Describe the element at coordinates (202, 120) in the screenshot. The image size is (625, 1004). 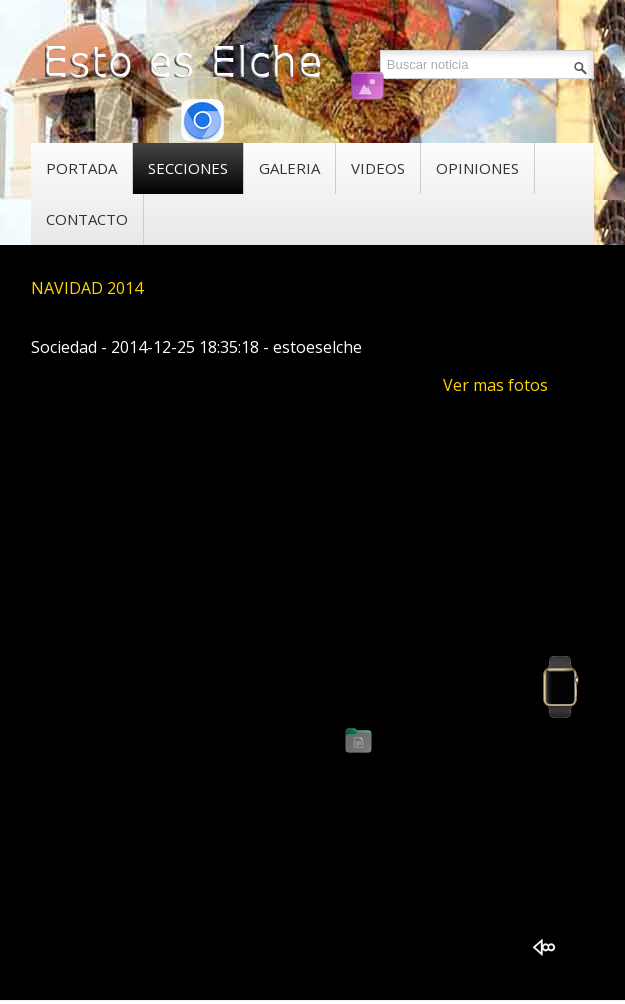
I see `open Chromium web browser` at that location.